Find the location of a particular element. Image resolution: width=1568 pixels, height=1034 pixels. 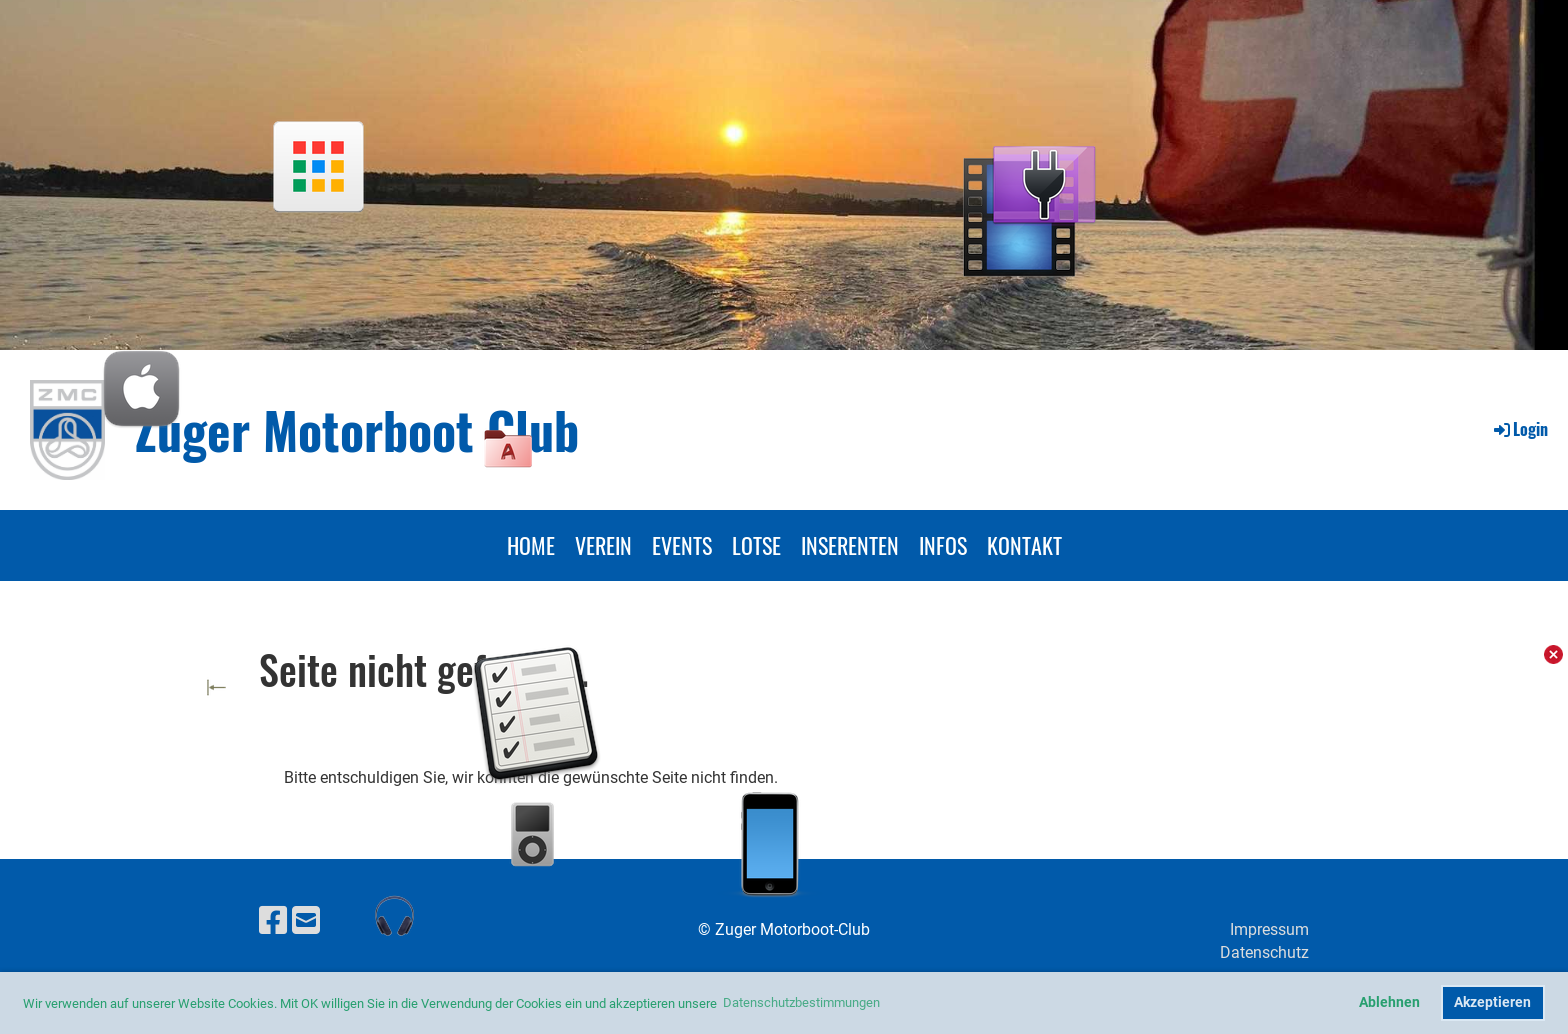

open reminders preferences is located at coordinates (537, 714).